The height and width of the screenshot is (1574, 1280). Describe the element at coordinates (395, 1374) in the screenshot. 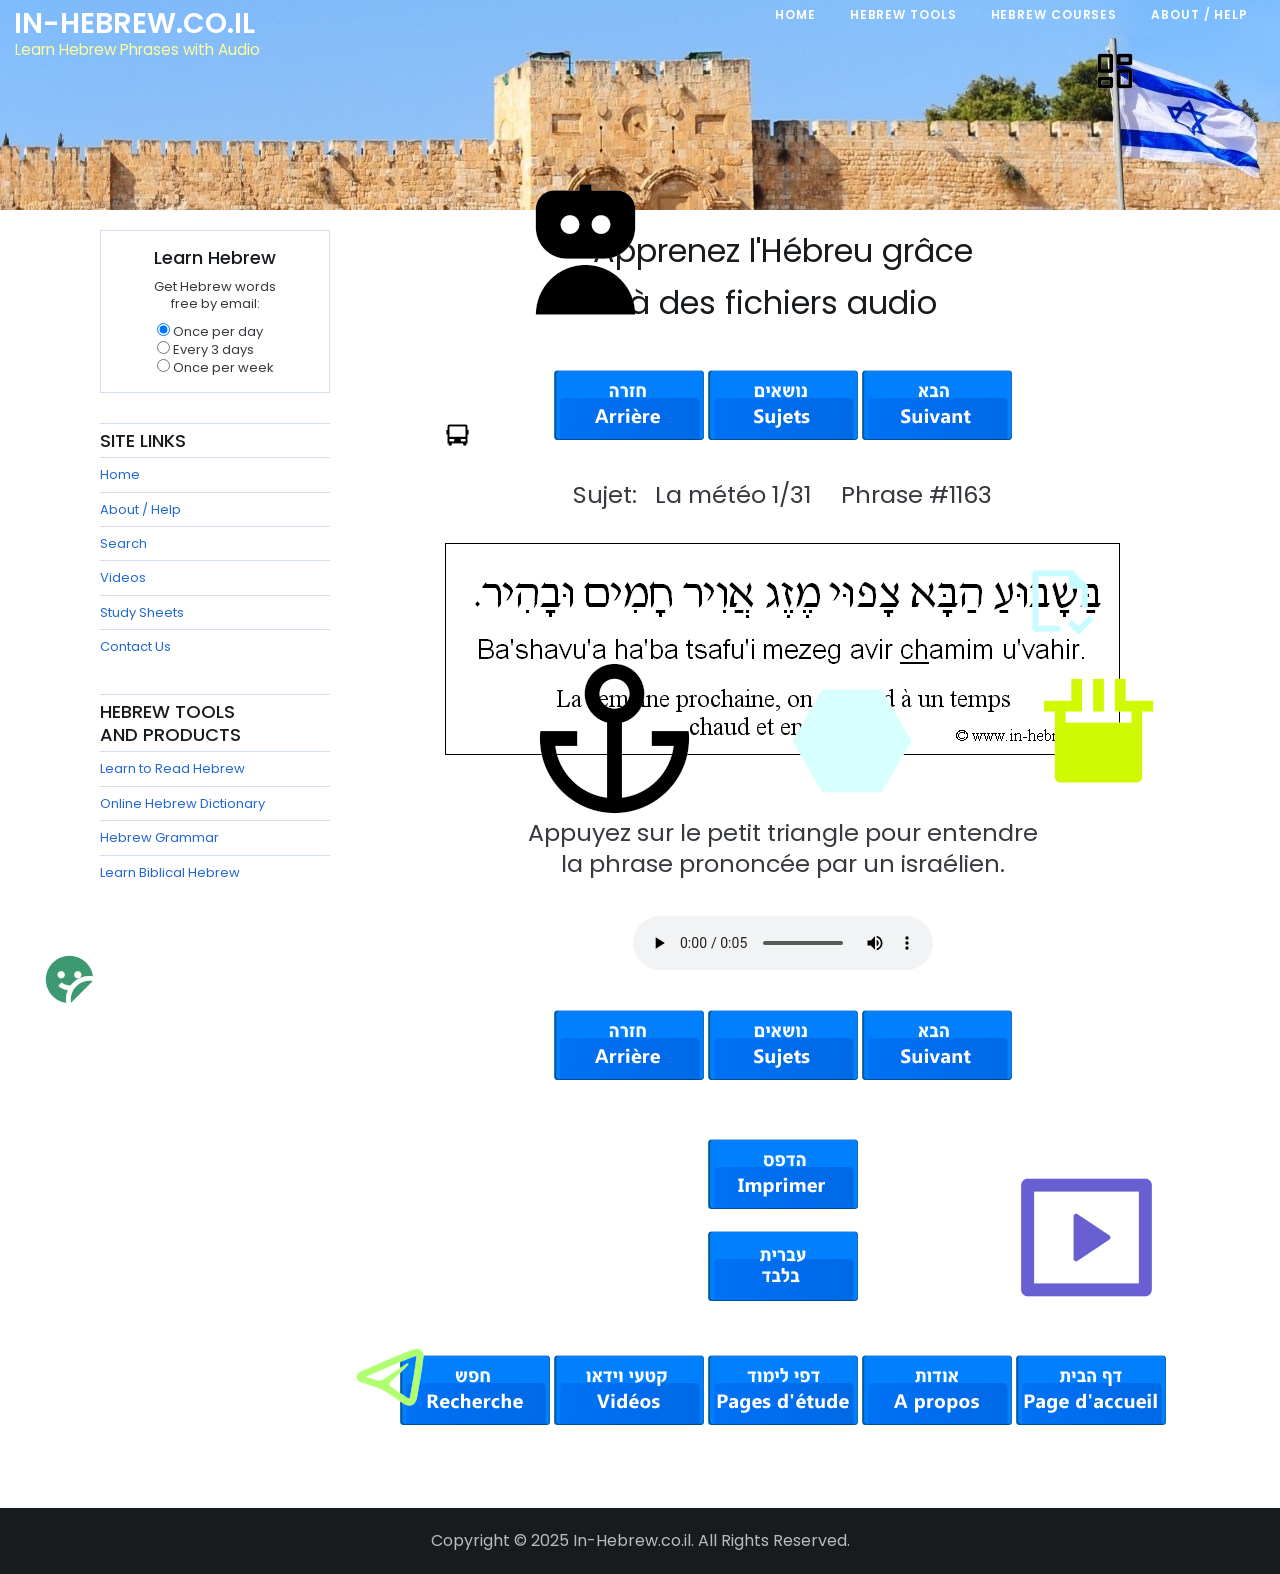

I see `open telegram messaging app` at that location.